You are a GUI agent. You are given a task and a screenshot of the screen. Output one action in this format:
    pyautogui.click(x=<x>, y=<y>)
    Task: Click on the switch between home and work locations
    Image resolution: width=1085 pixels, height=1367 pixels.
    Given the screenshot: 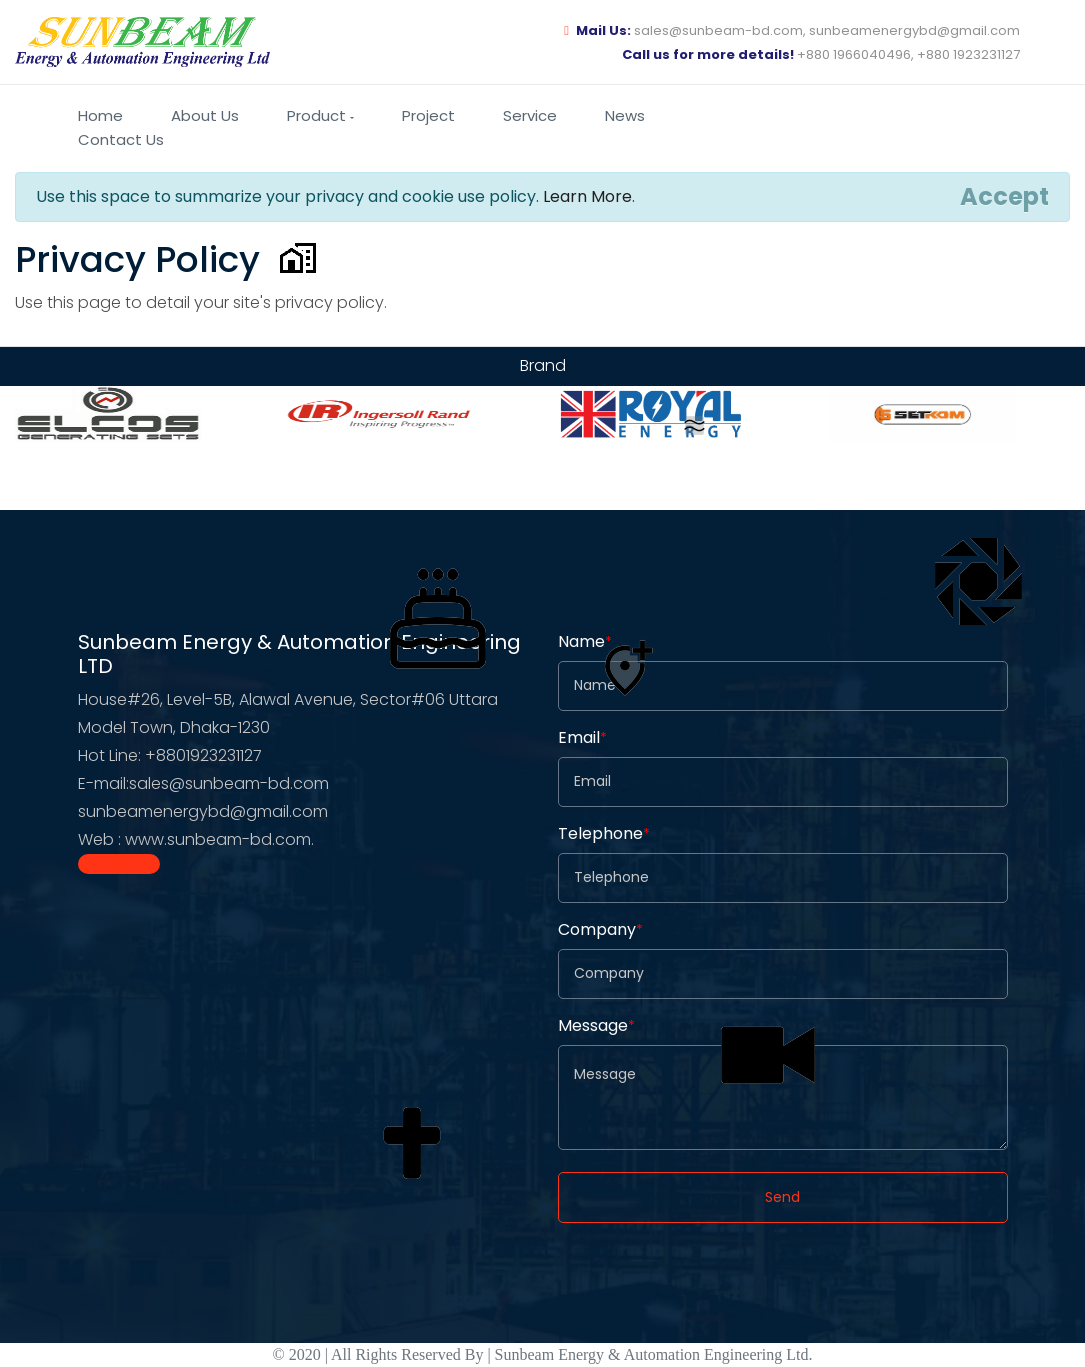 What is the action you would take?
    pyautogui.click(x=298, y=258)
    